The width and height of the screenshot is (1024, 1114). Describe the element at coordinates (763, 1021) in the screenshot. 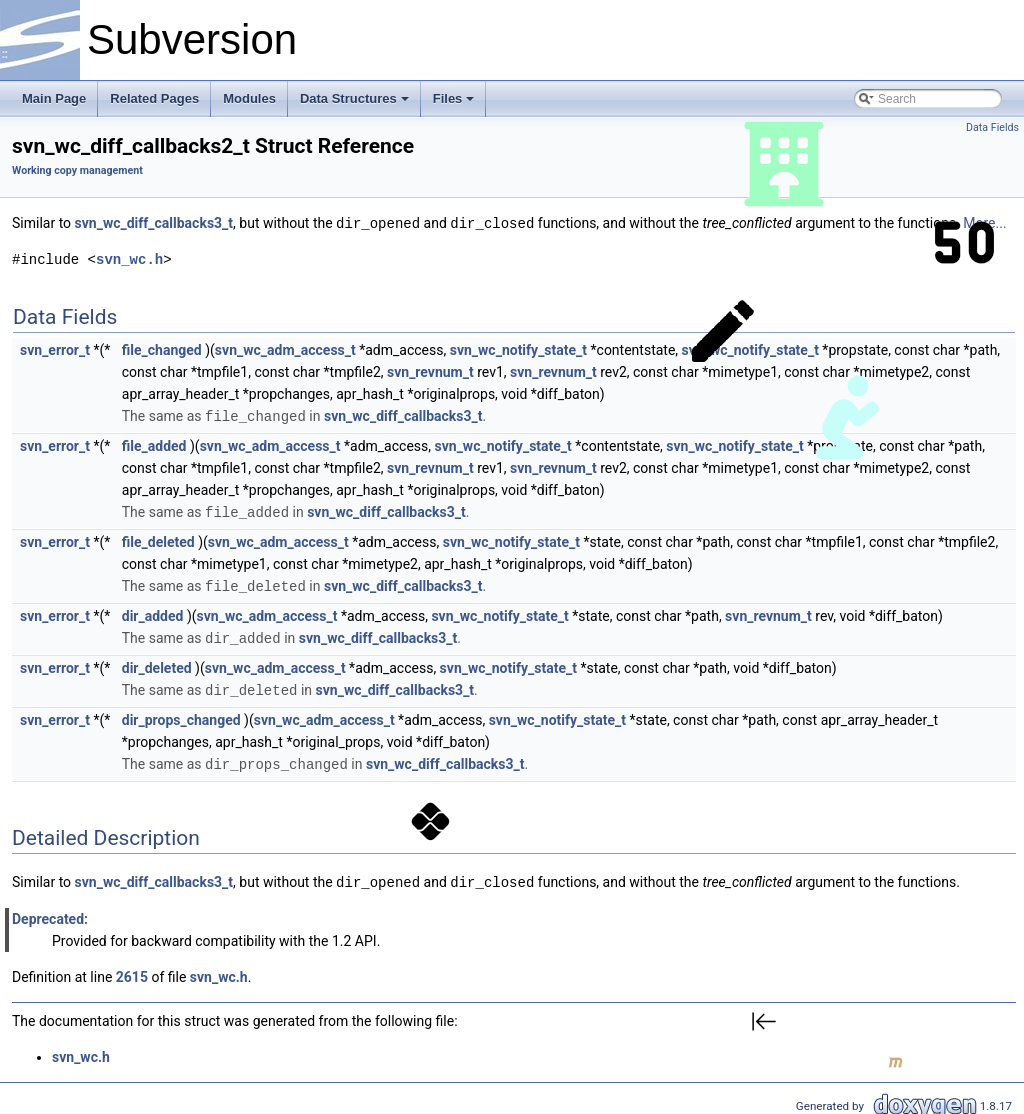

I see `skip to the beginning of a track or playlist` at that location.